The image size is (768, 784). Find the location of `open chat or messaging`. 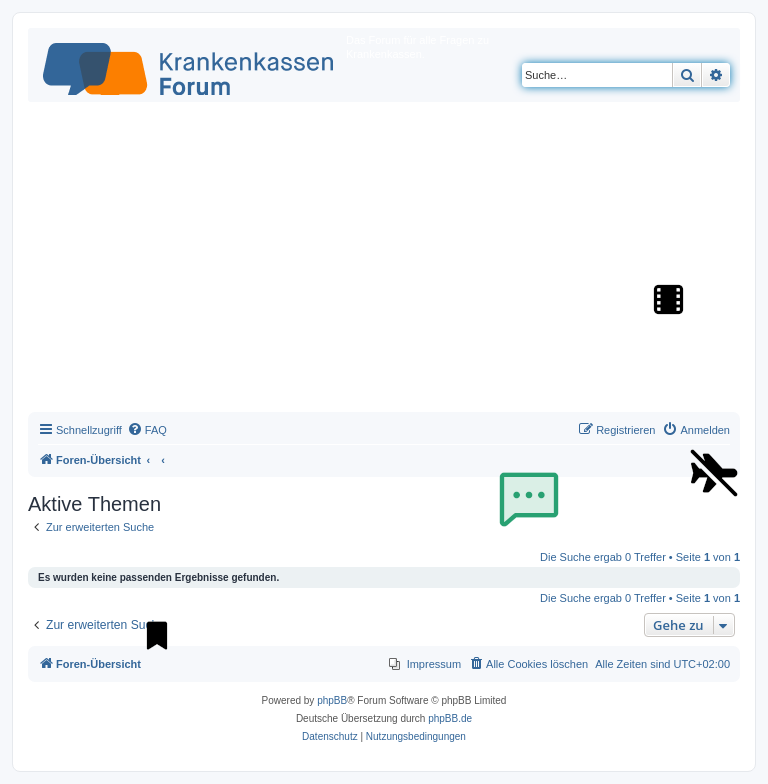

open chat or messaging is located at coordinates (529, 495).